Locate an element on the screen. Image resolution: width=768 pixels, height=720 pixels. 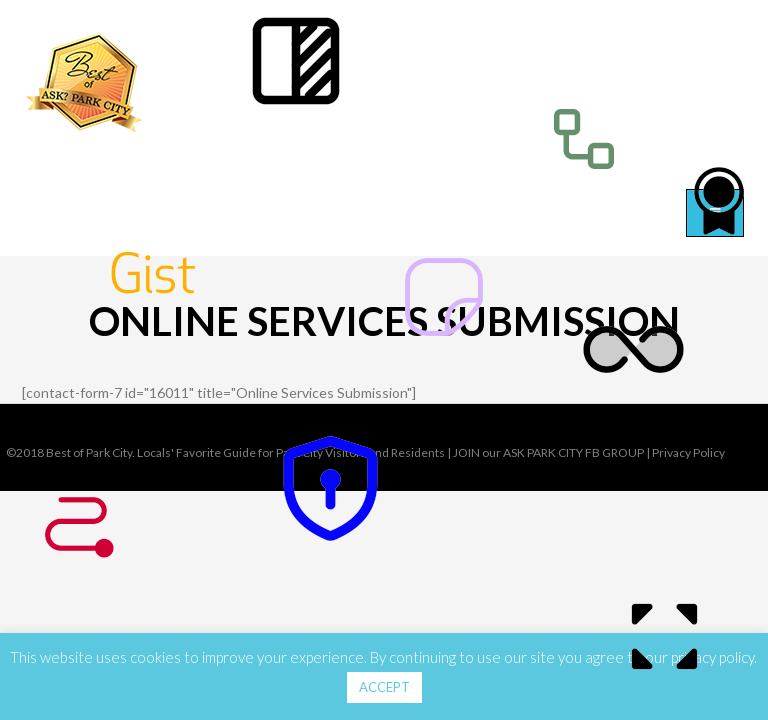
toggle half-fill or partial selection mode is located at coordinates (296, 61).